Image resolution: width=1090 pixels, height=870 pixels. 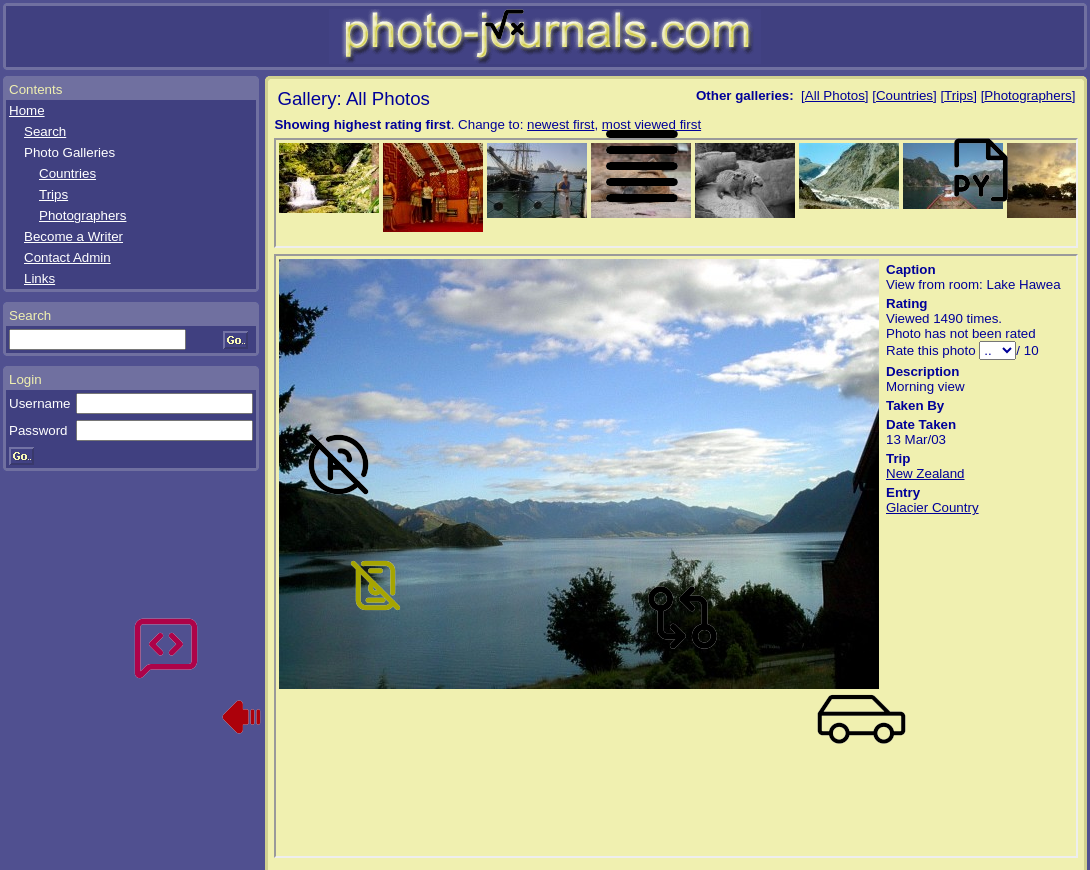 What do you see at coordinates (241, 717) in the screenshot?
I see `go back to previous section` at bounding box center [241, 717].